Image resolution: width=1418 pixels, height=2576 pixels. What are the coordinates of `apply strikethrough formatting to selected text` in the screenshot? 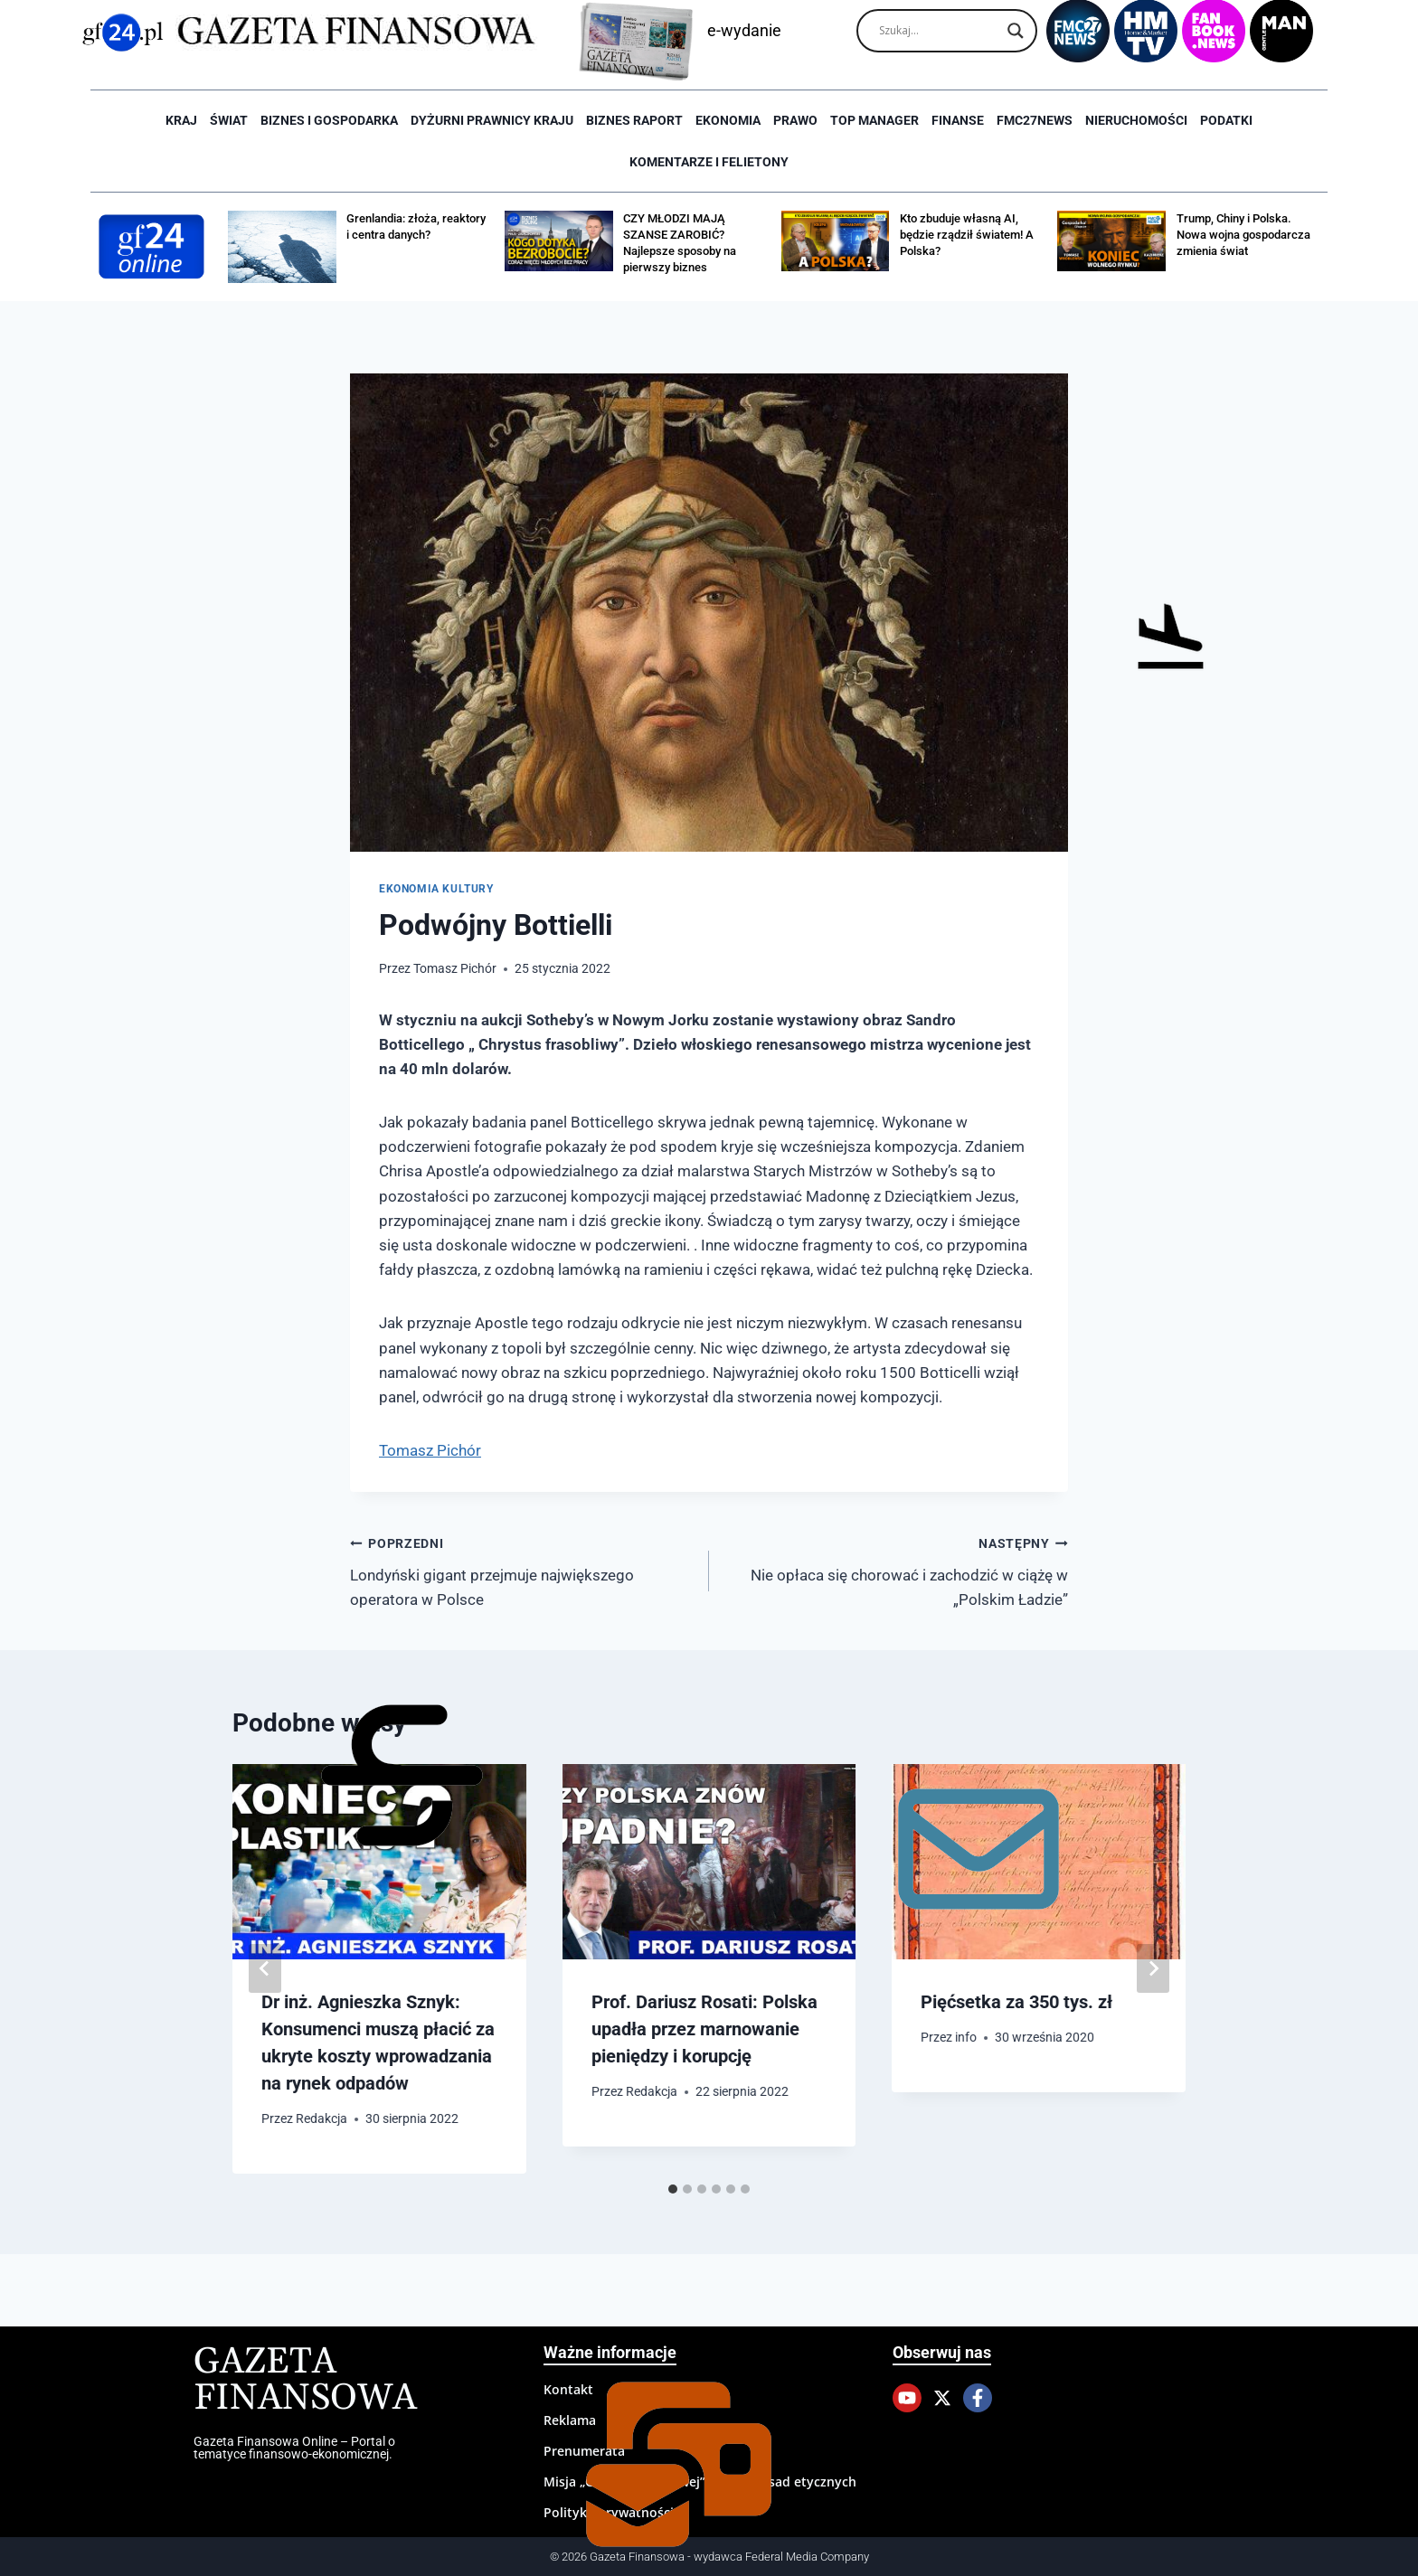 It's located at (402, 1775).